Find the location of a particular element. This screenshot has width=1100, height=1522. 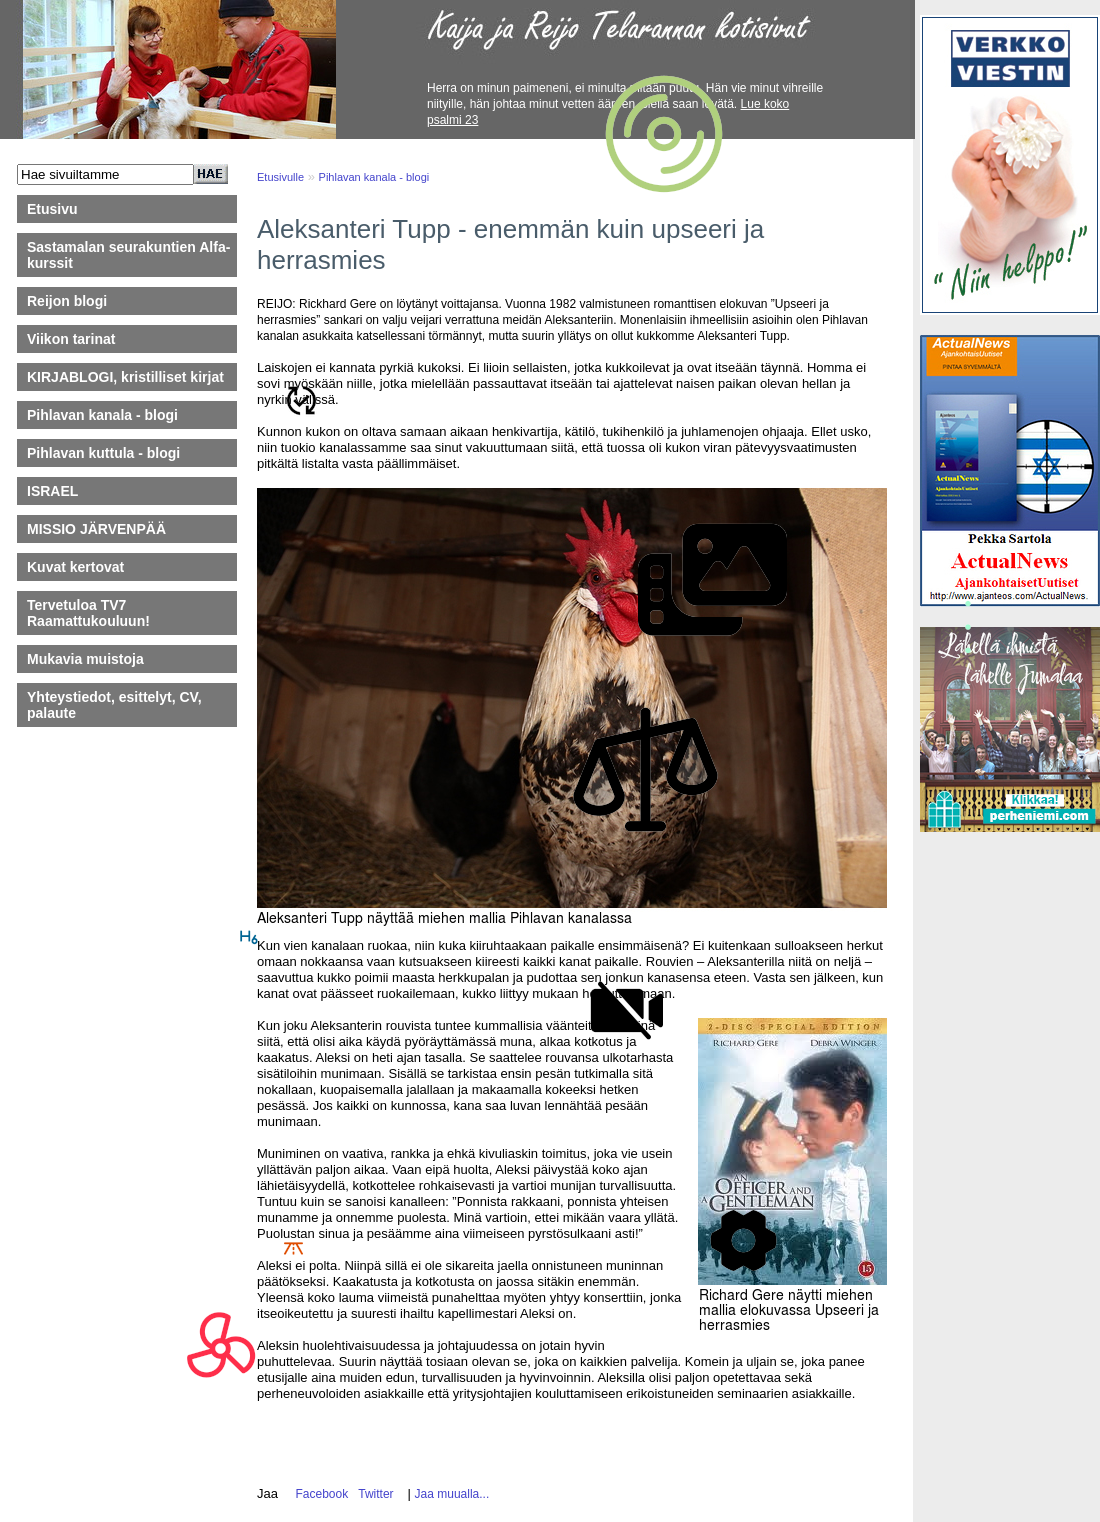

camera is off or disabled is located at coordinates (624, 1010).